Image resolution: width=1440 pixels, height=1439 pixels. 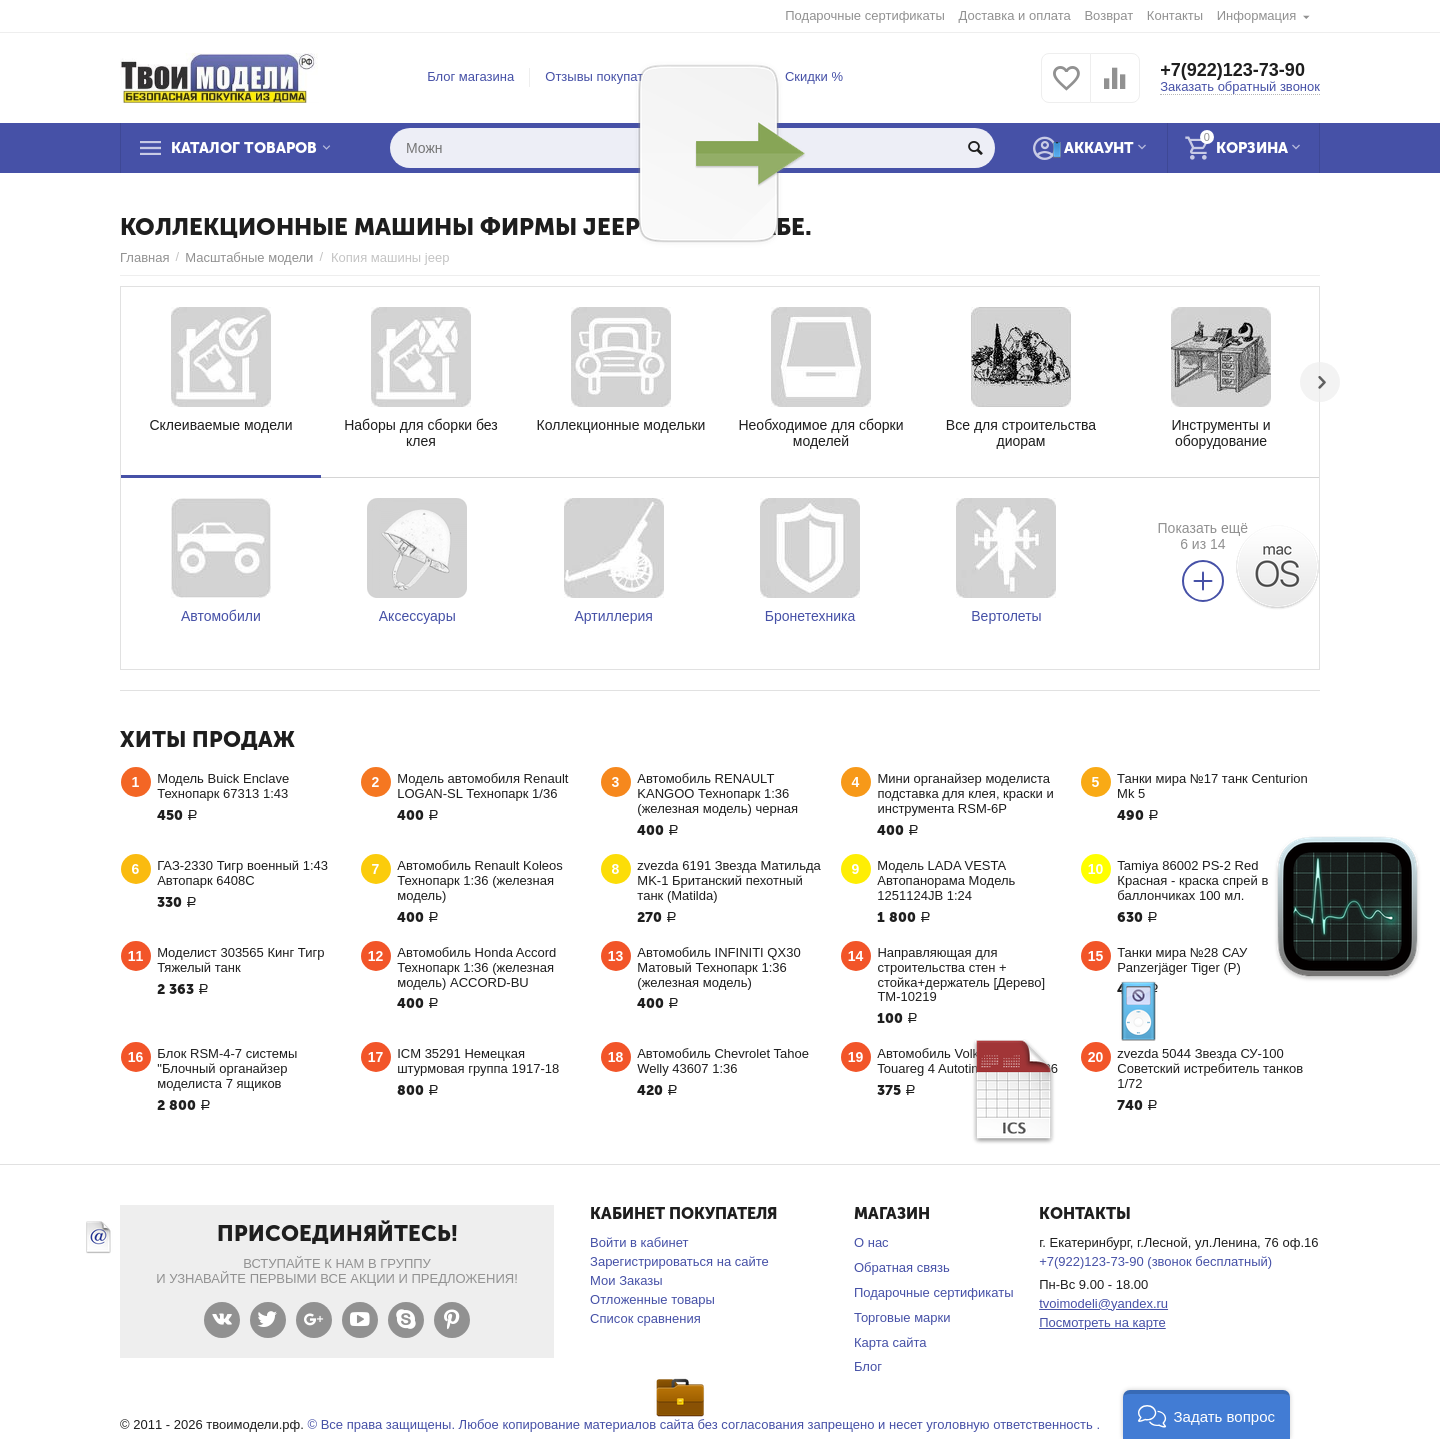 What do you see at coordinates (1014, 1092) in the screenshot?
I see `open or import an ICS calendar file` at bounding box center [1014, 1092].